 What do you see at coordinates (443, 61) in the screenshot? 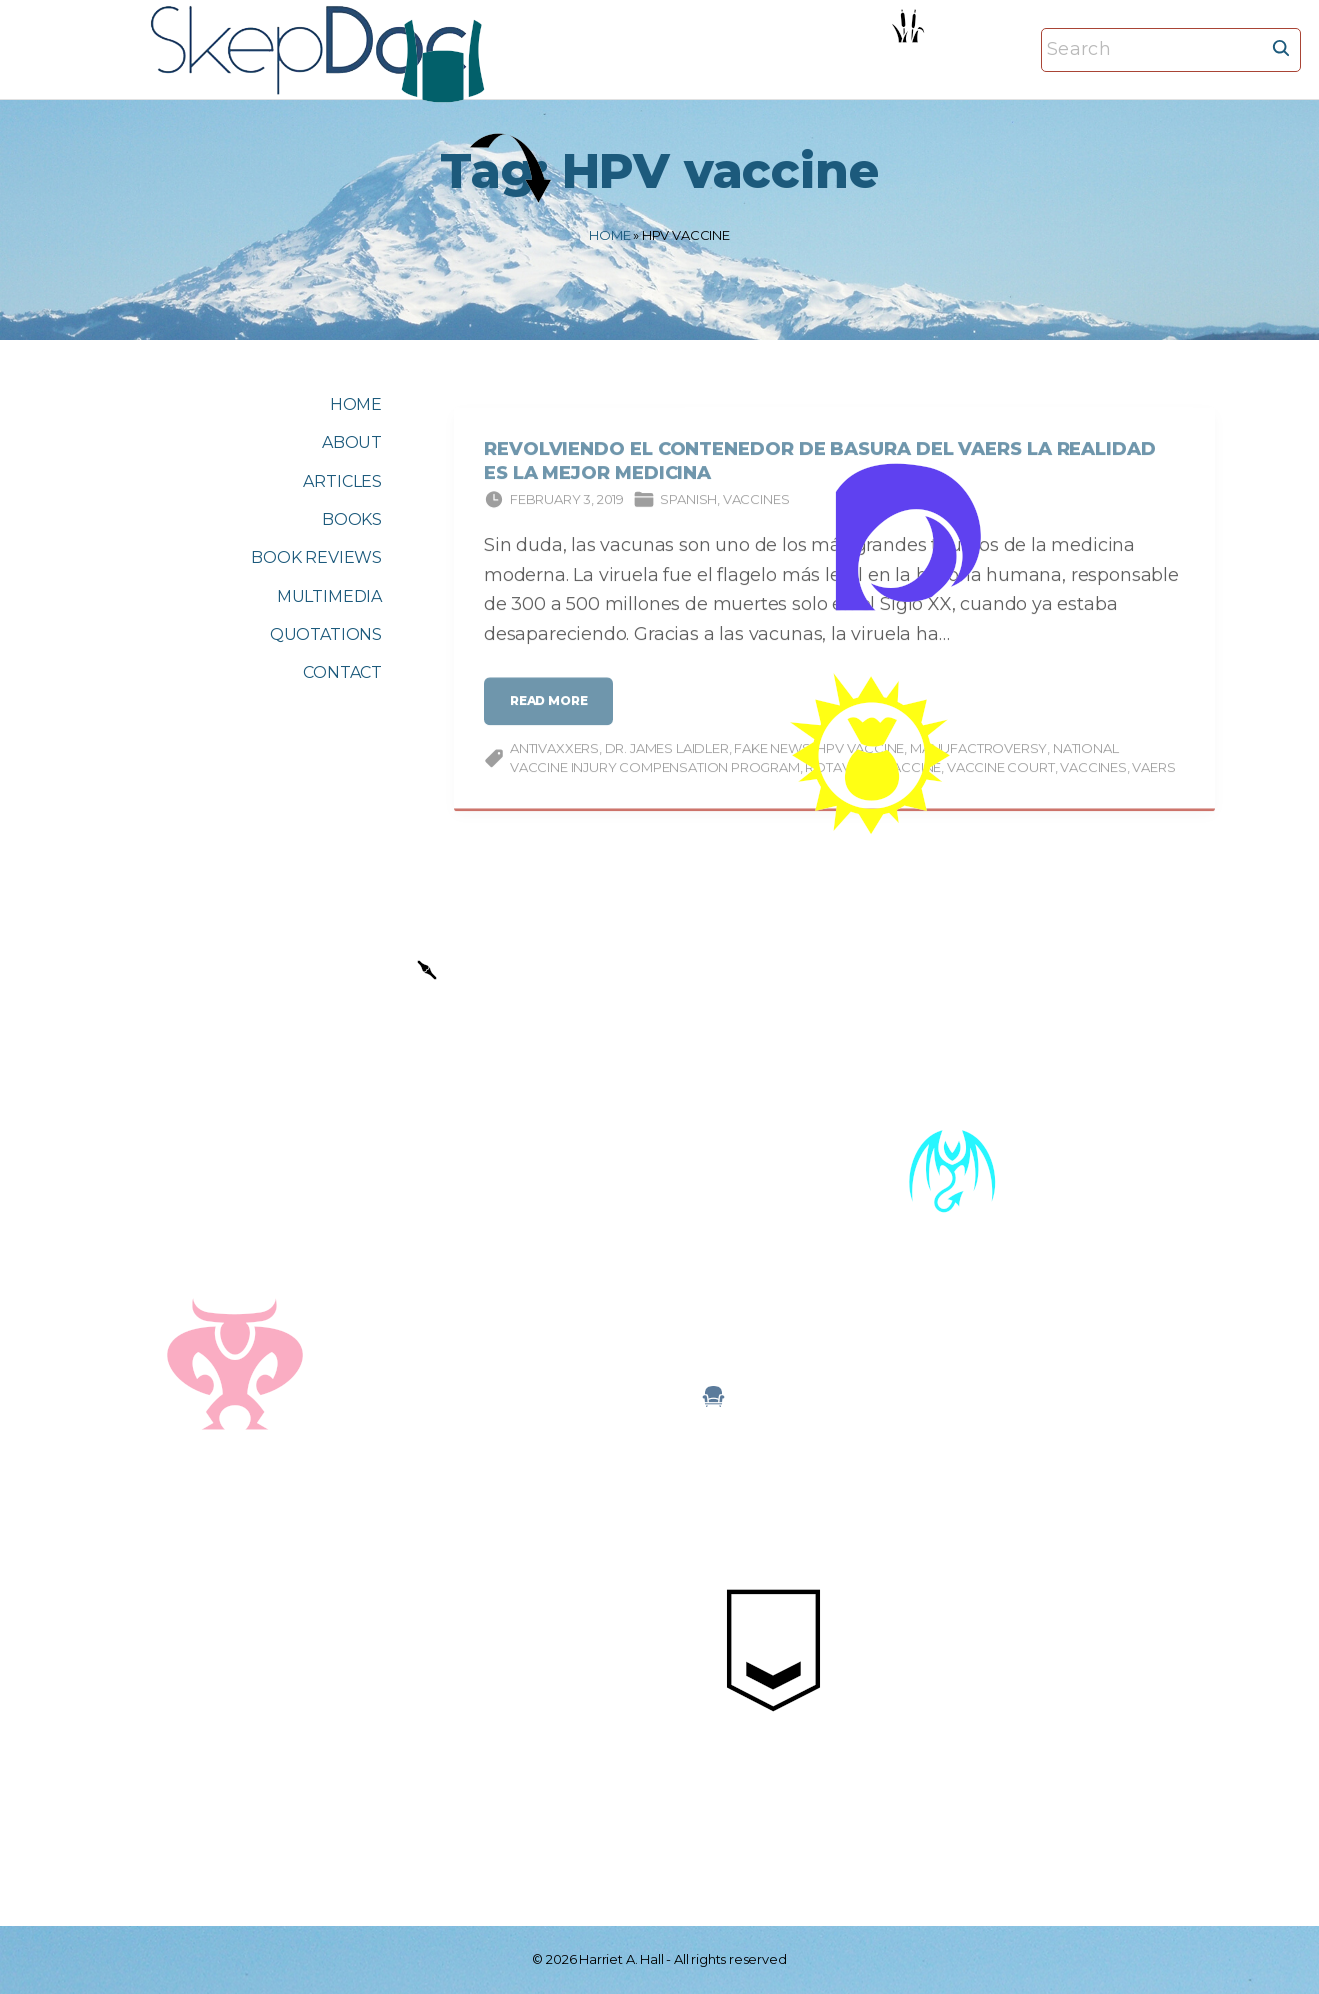
I see `enter the arena or battle mode` at bounding box center [443, 61].